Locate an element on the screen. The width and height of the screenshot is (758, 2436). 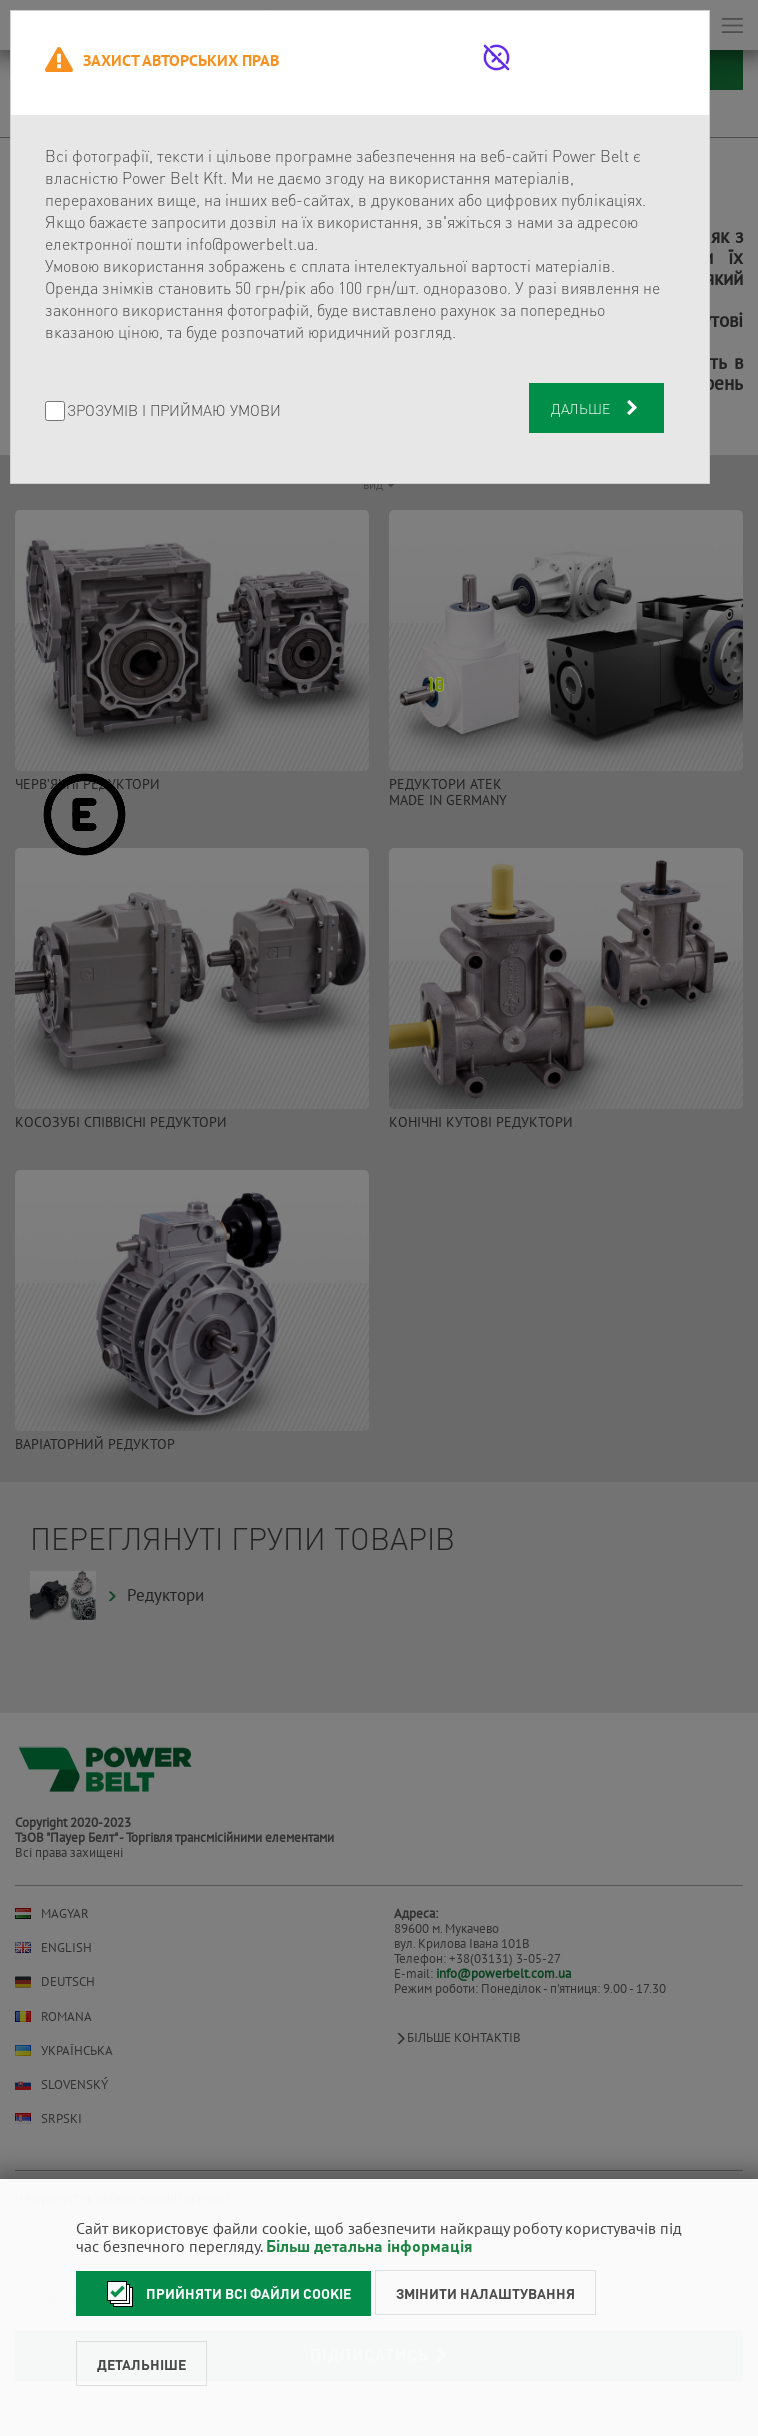
discount or promotion unavailable is located at coordinates (496, 57).